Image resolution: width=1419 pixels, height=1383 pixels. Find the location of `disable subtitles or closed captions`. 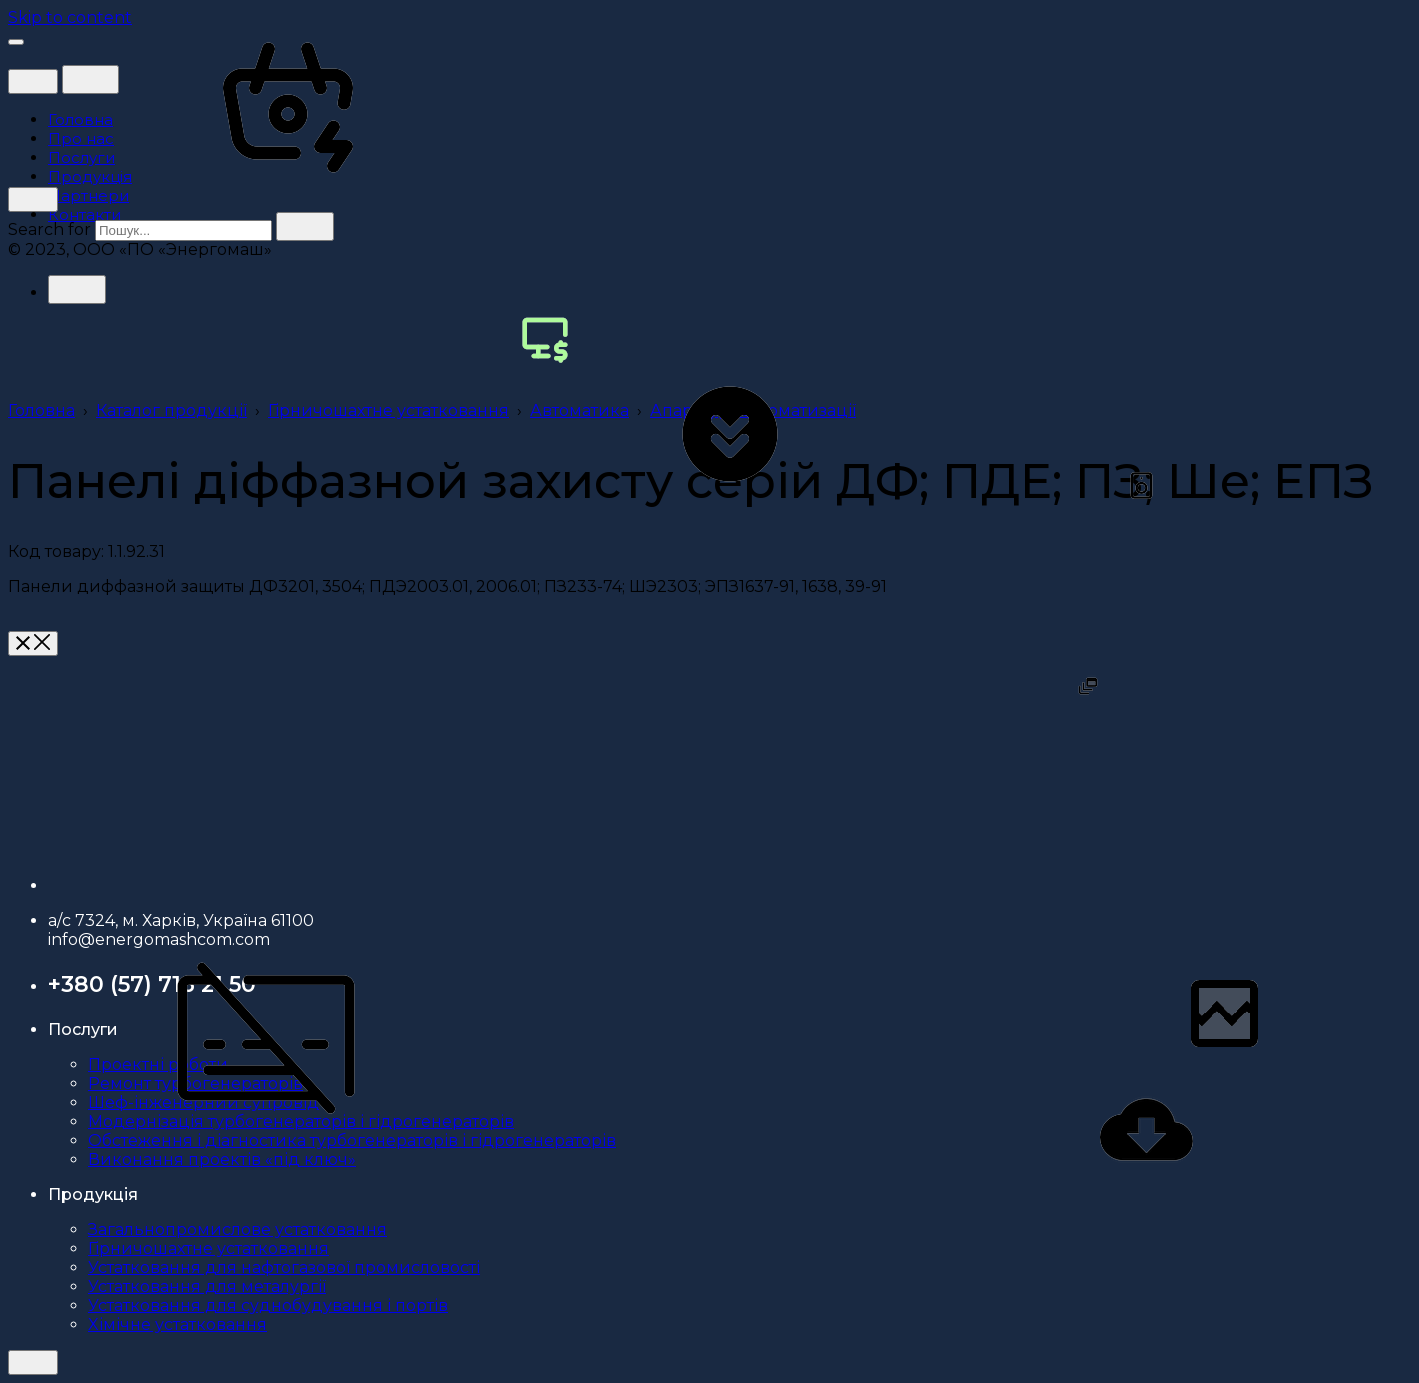

disable subtitles or closed captions is located at coordinates (266, 1038).